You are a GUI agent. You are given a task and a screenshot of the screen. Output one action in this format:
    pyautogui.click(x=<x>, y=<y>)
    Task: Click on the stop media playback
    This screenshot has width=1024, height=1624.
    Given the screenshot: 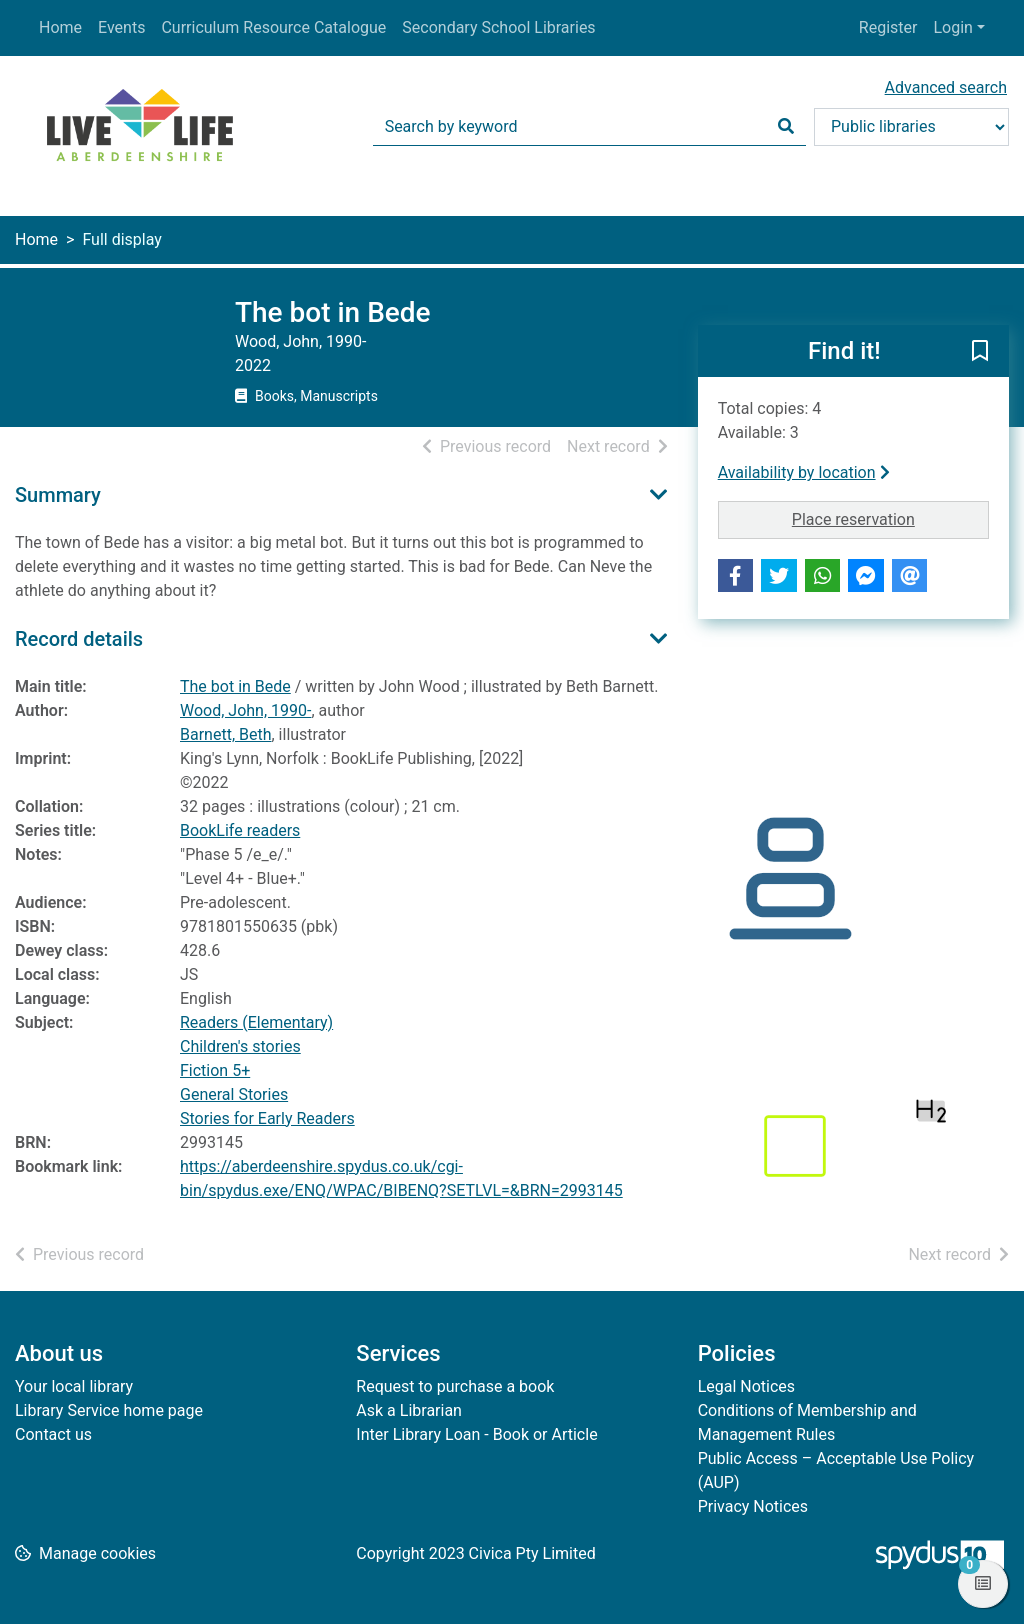 What is the action you would take?
    pyautogui.click(x=795, y=1146)
    